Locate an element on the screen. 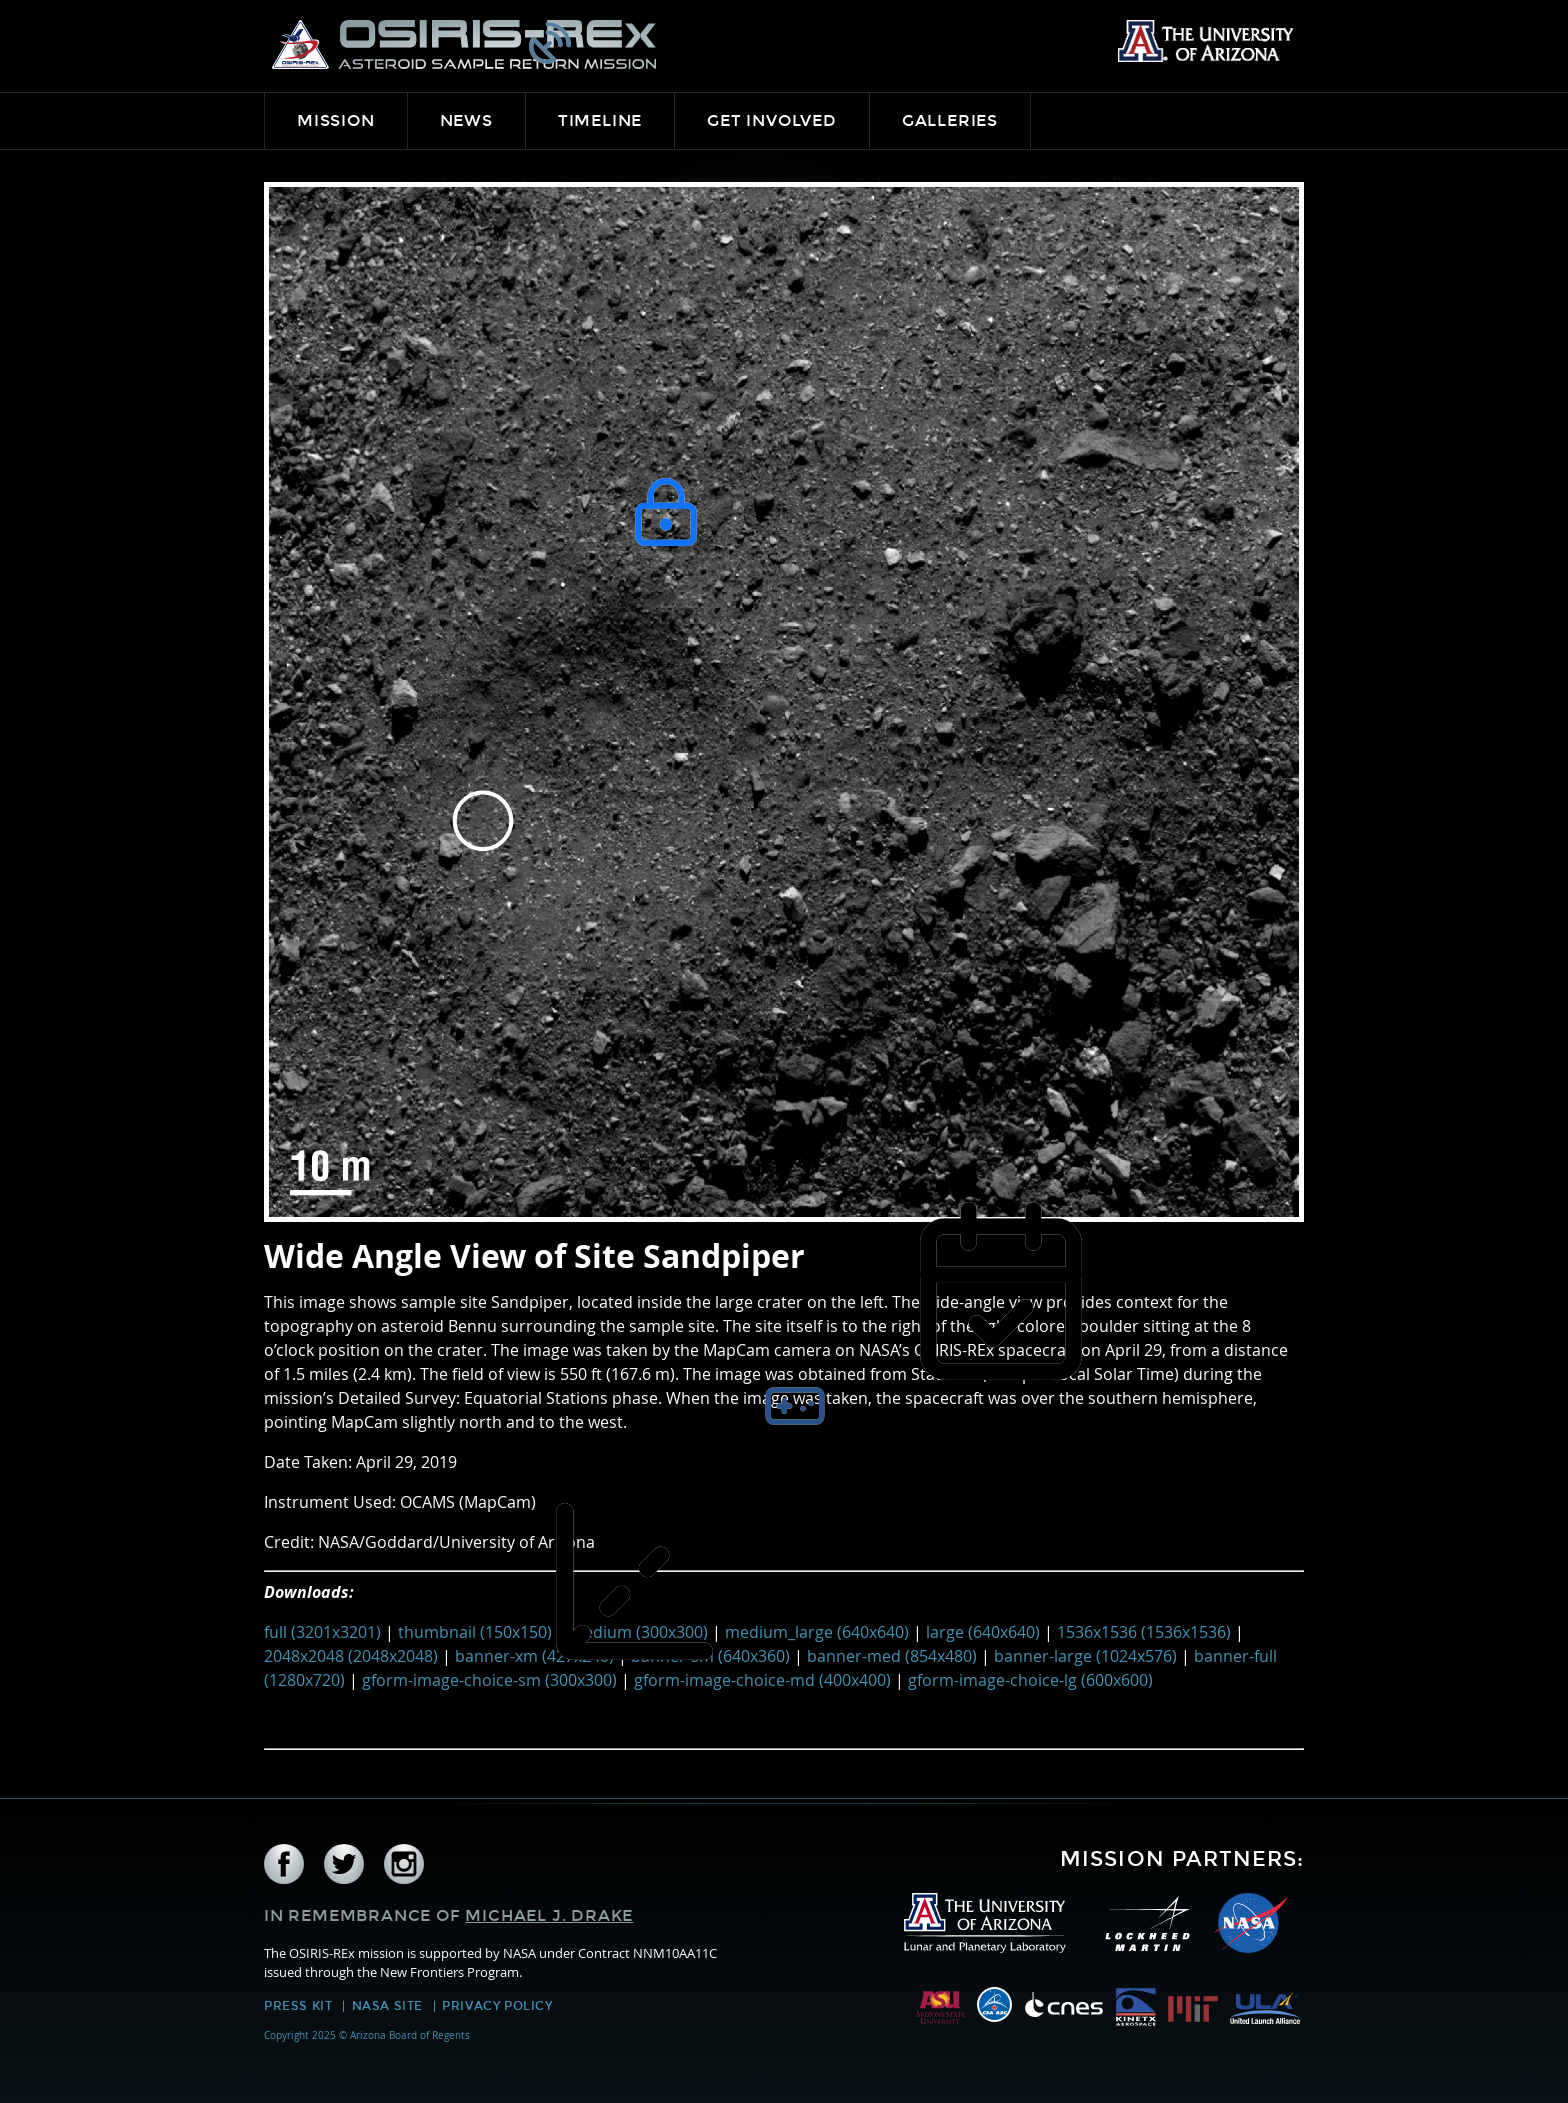 This screenshot has height=2103, width=1568. access gaming features or settings is located at coordinates (795, 1406).